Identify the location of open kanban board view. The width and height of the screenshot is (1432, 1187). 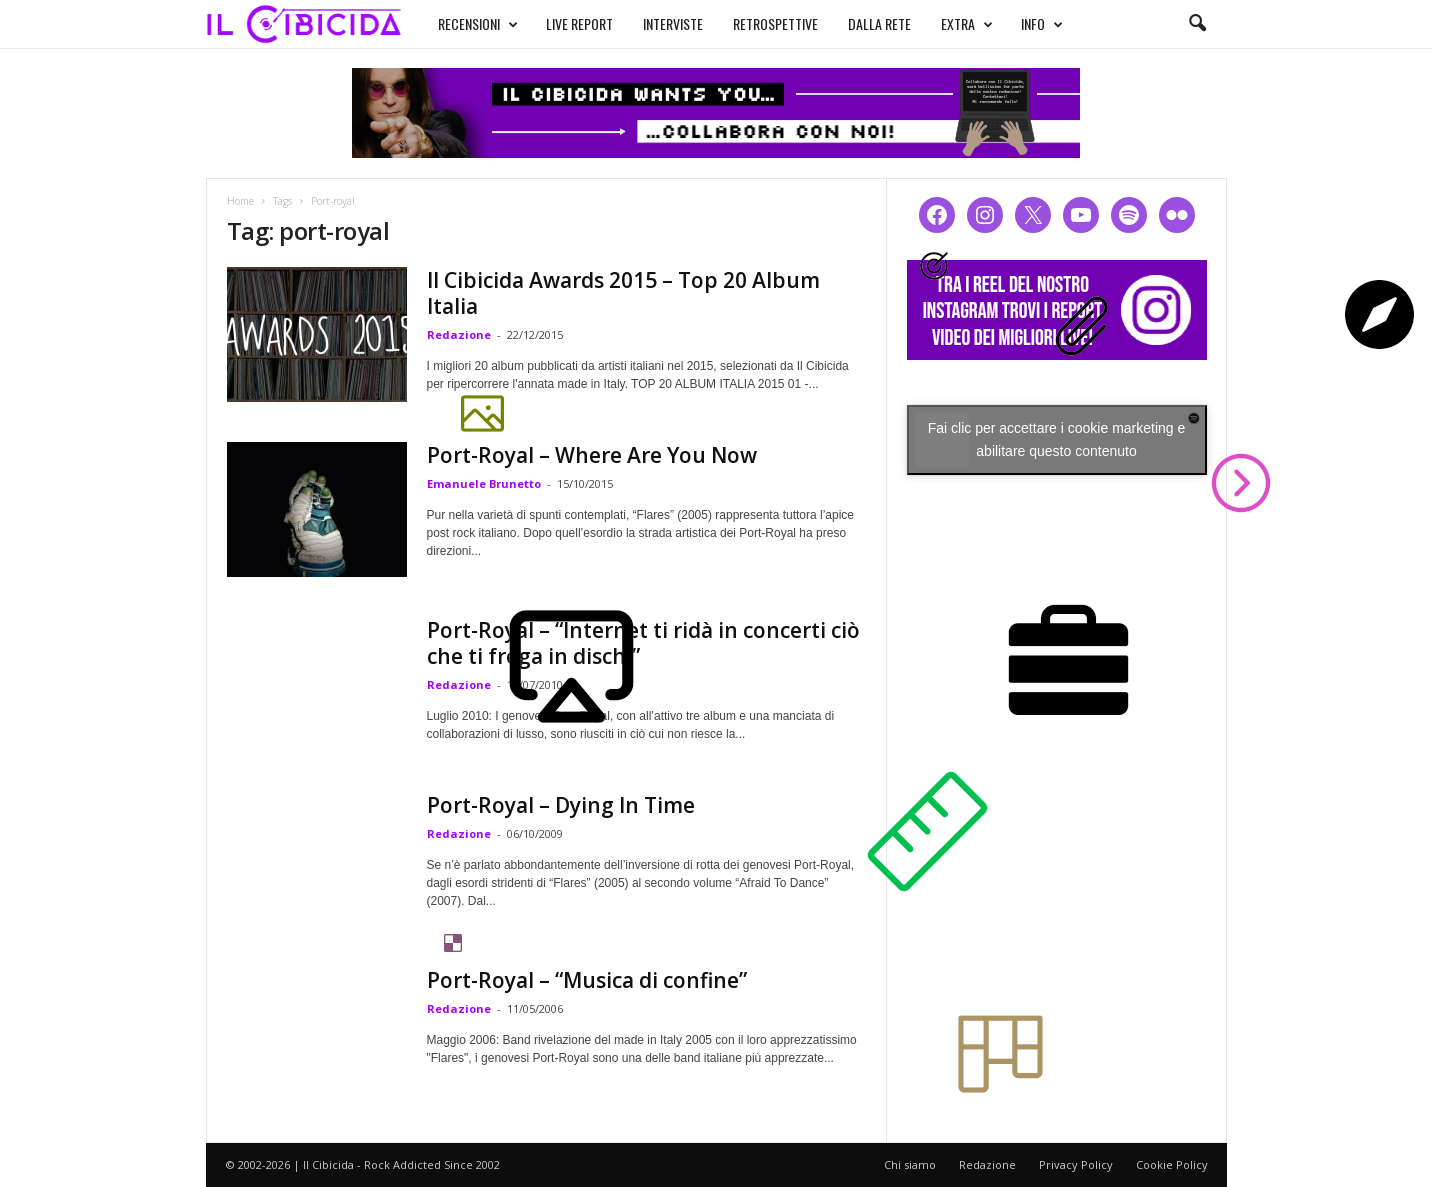
(1000, 1050).